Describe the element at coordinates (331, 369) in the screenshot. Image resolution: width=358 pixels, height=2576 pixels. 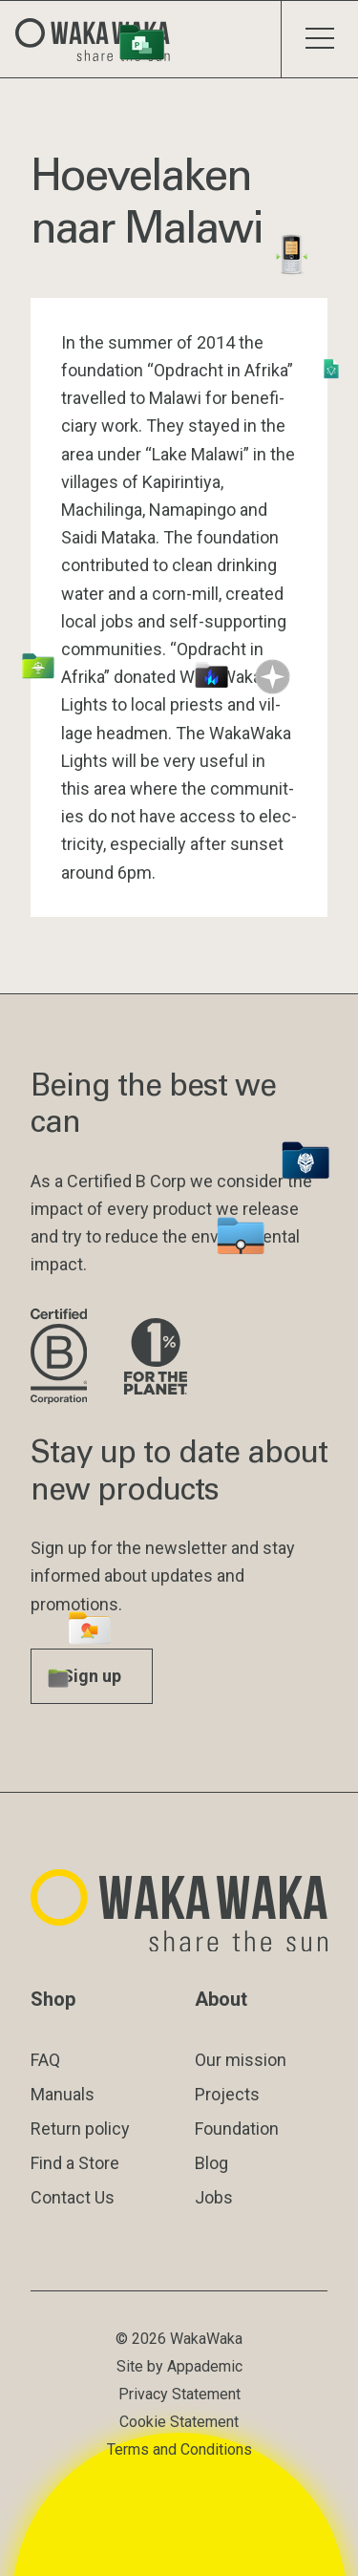
I see `a vector graphics file` at that location.